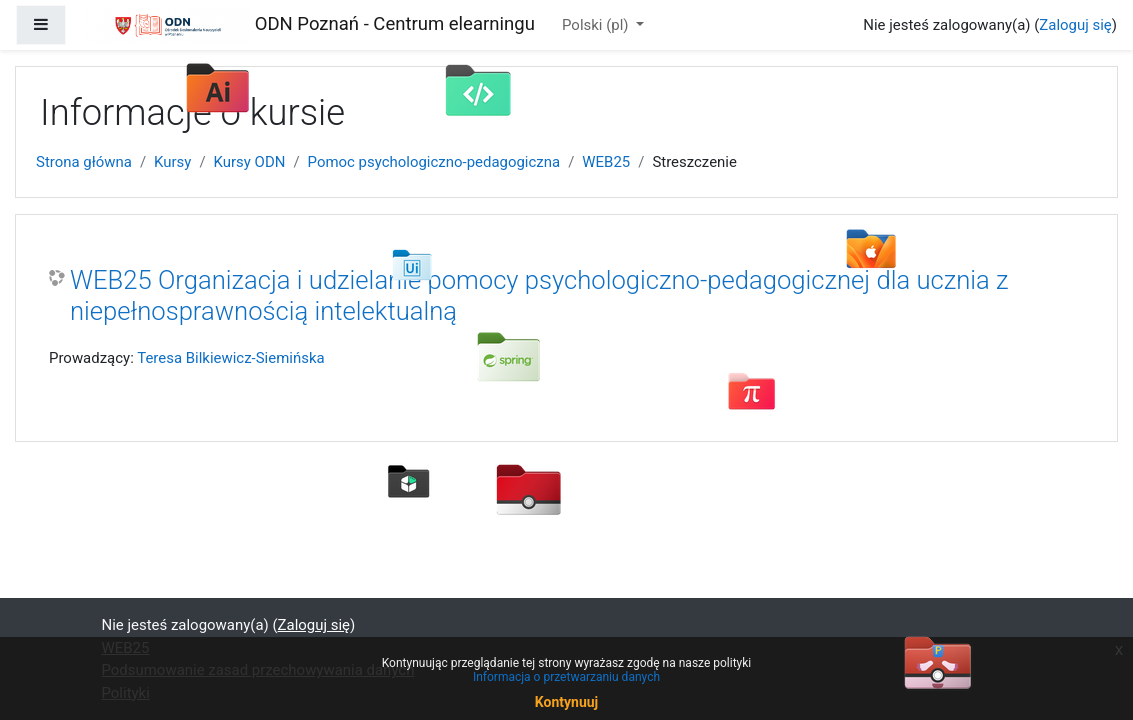 Image resolution: width=1133 pixels, height=720 pixels. I want to click on open programming projects folder, so click(478, 92).